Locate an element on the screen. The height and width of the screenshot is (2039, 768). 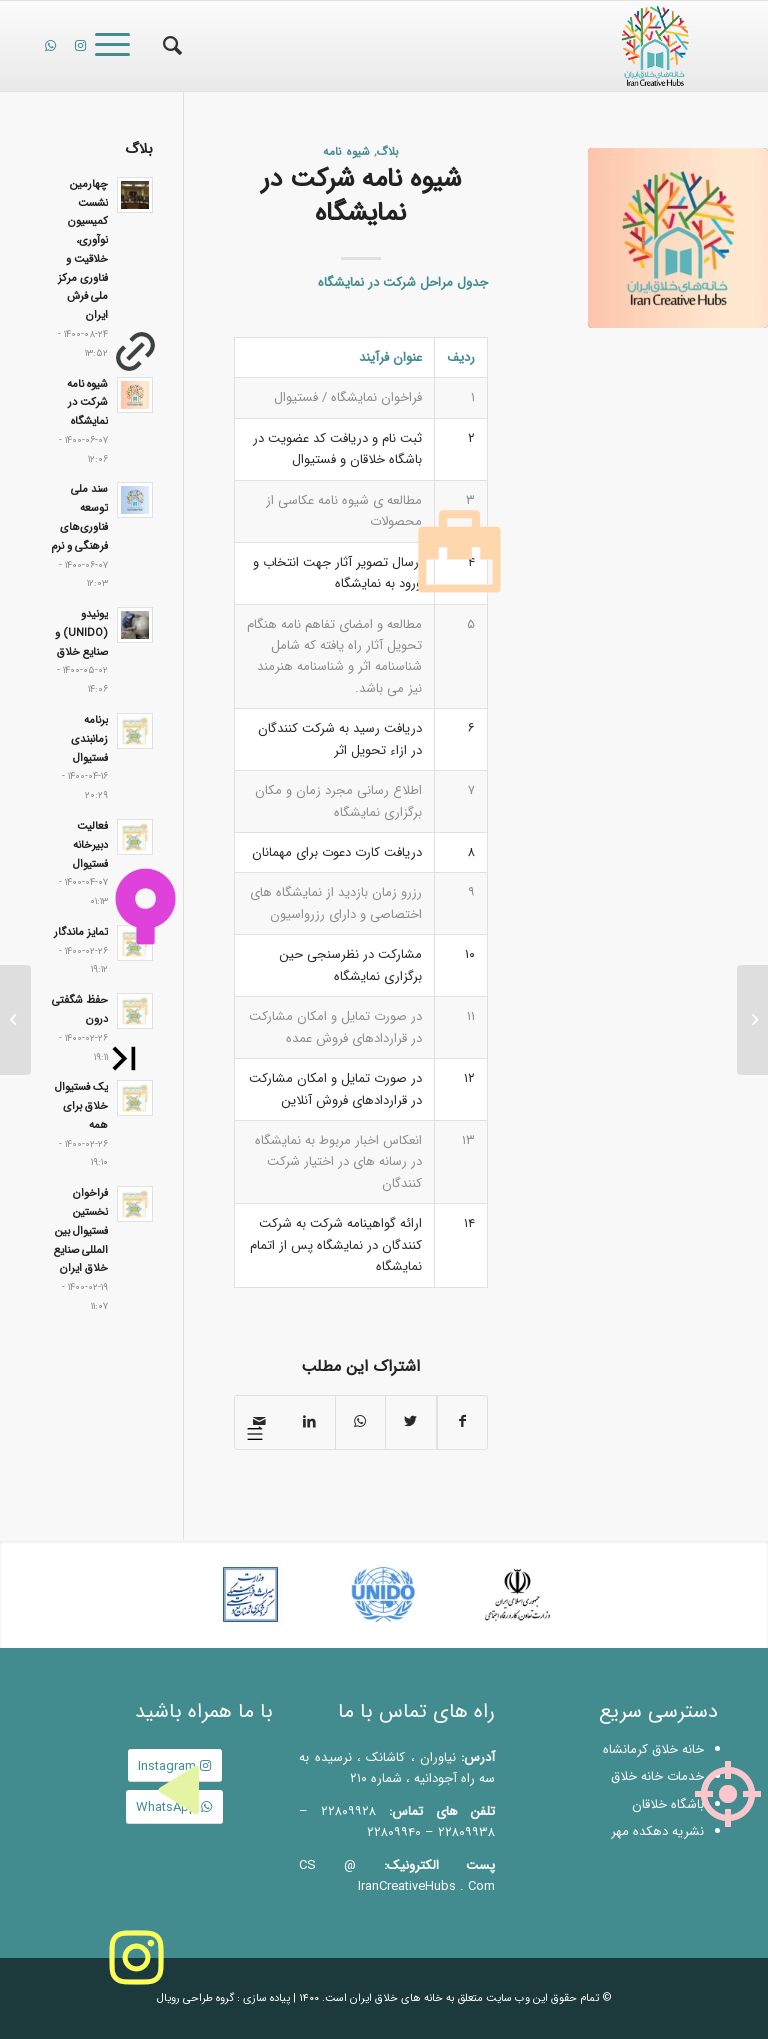
open sourcetree git client is located at coordinates (145, 906).